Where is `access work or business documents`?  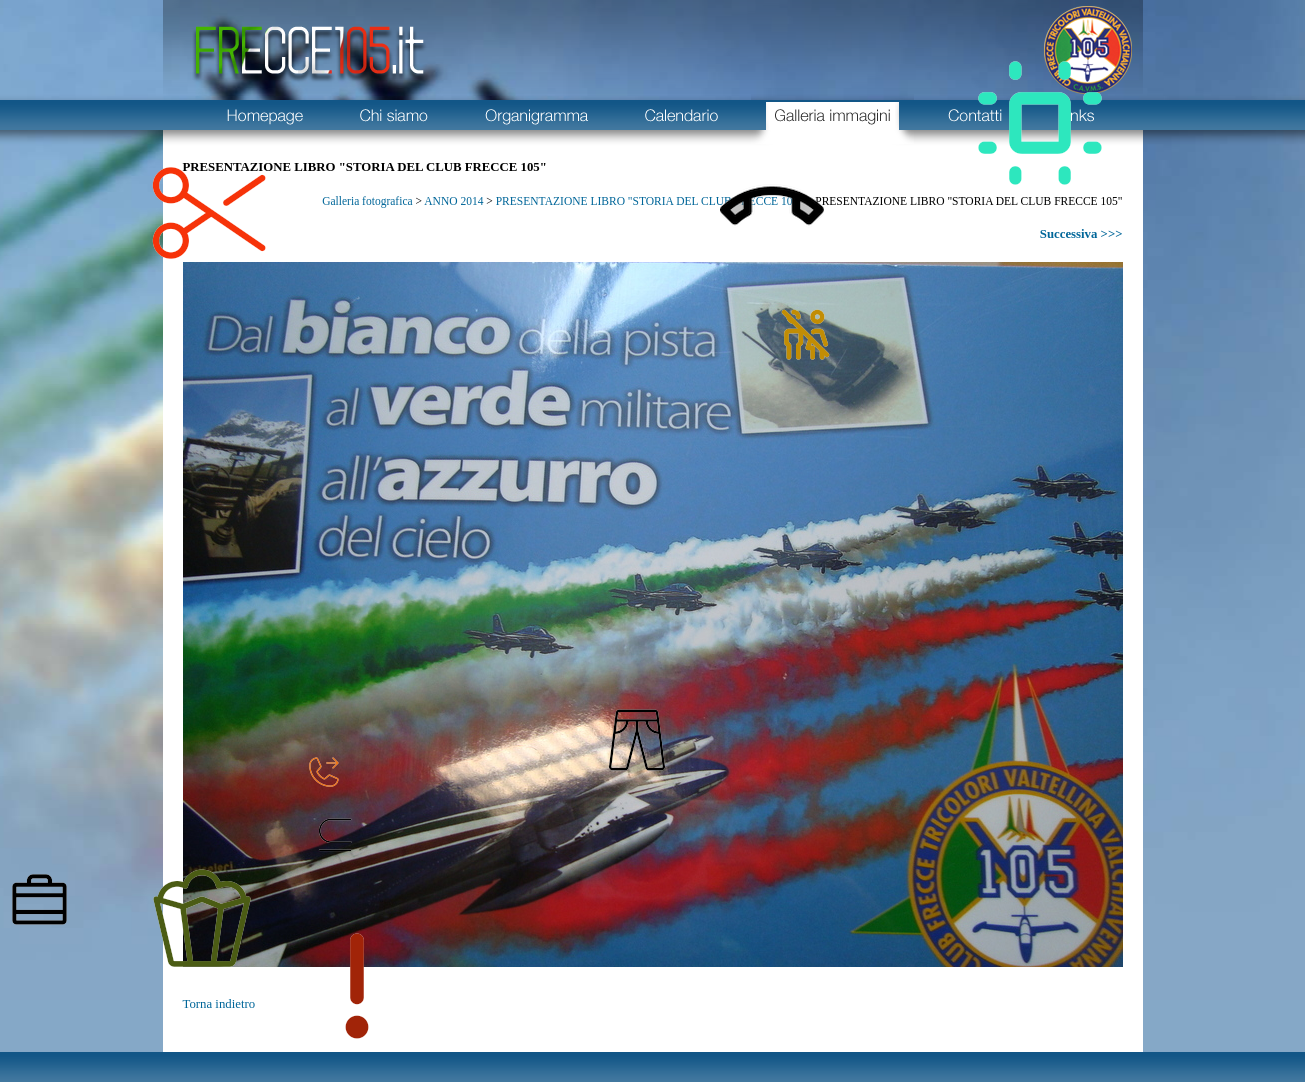 access work or business documents is located at coordinates (39, 901).